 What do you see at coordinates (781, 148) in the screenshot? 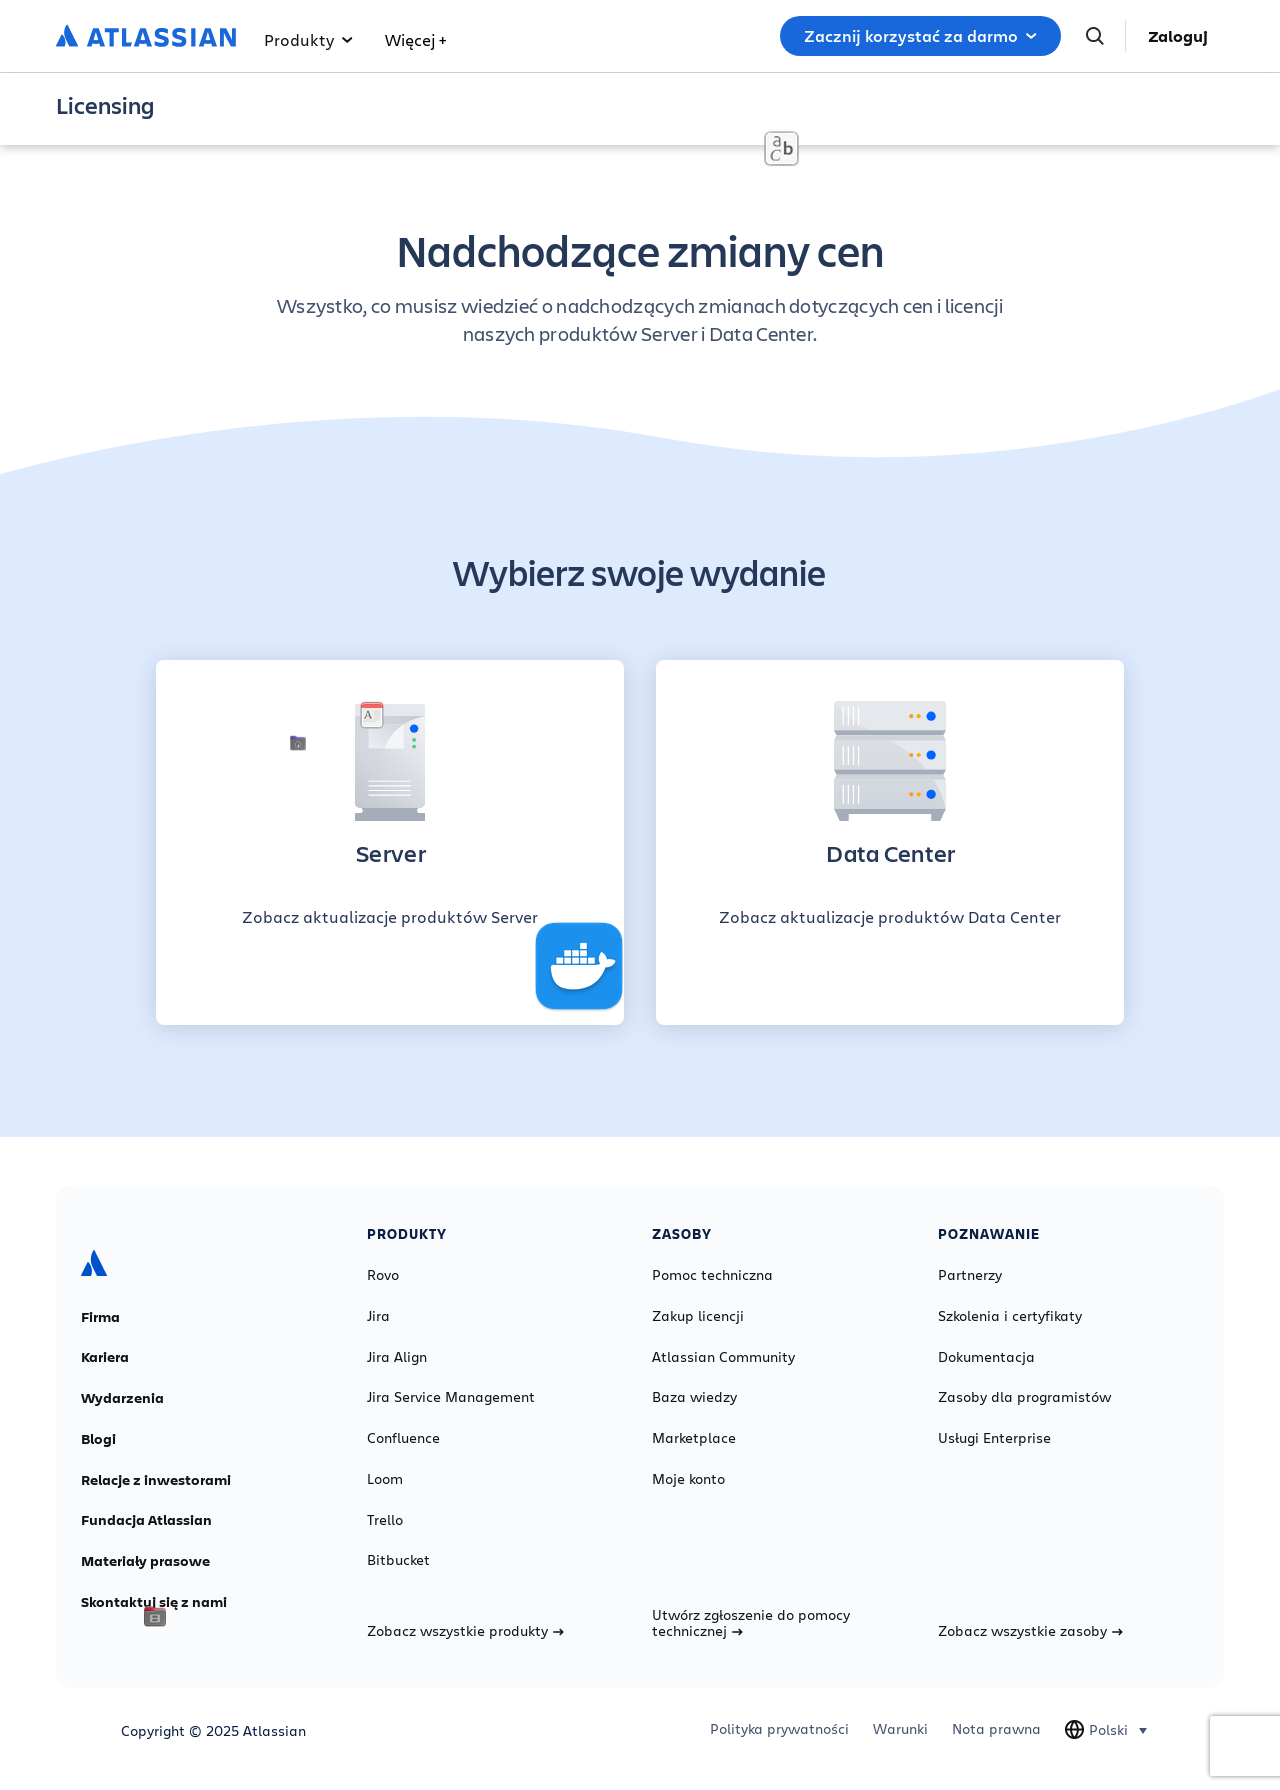
I see `open the font viewer application` at bounding box center [781, 148].